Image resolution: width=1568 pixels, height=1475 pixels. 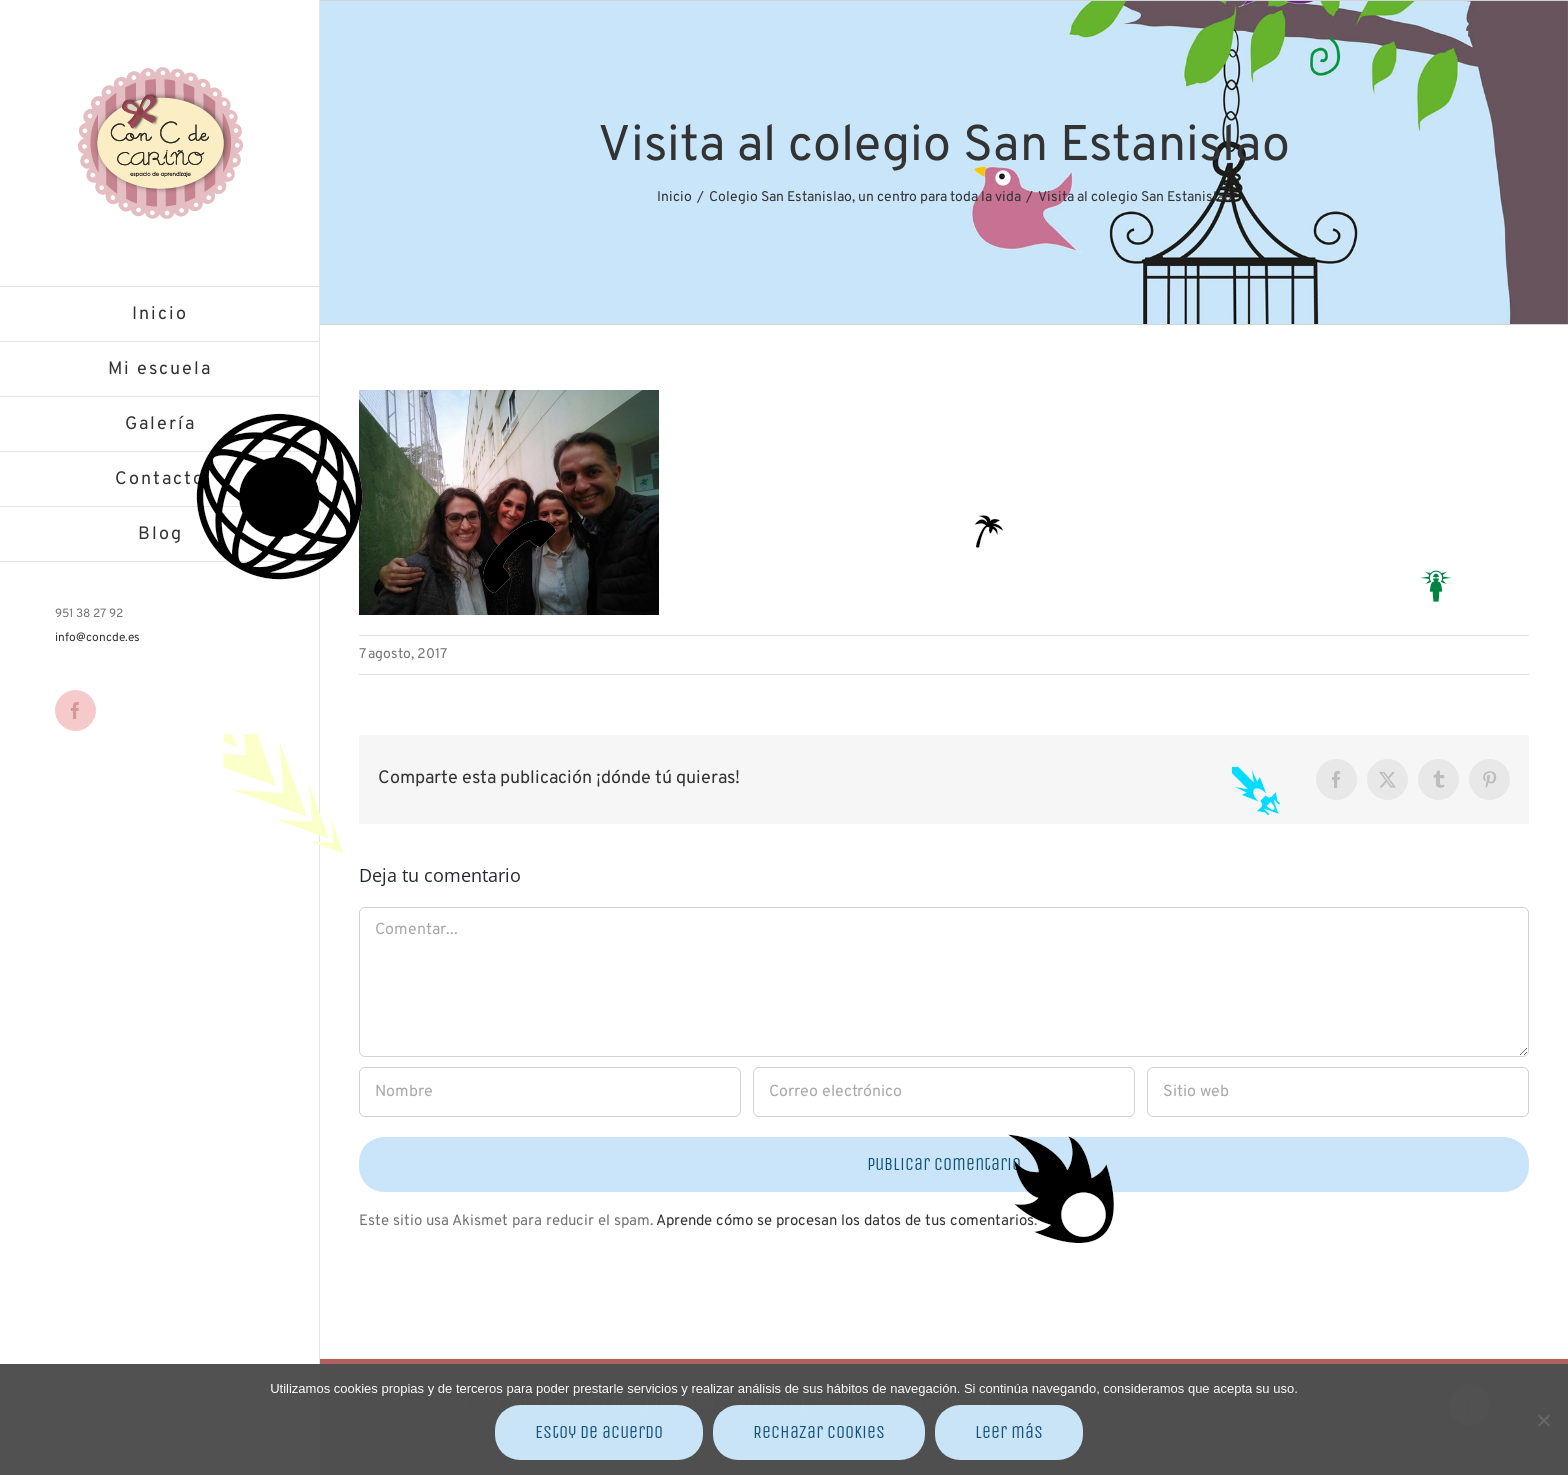 I want to click on make a phone call, so click(x=519, y=556).